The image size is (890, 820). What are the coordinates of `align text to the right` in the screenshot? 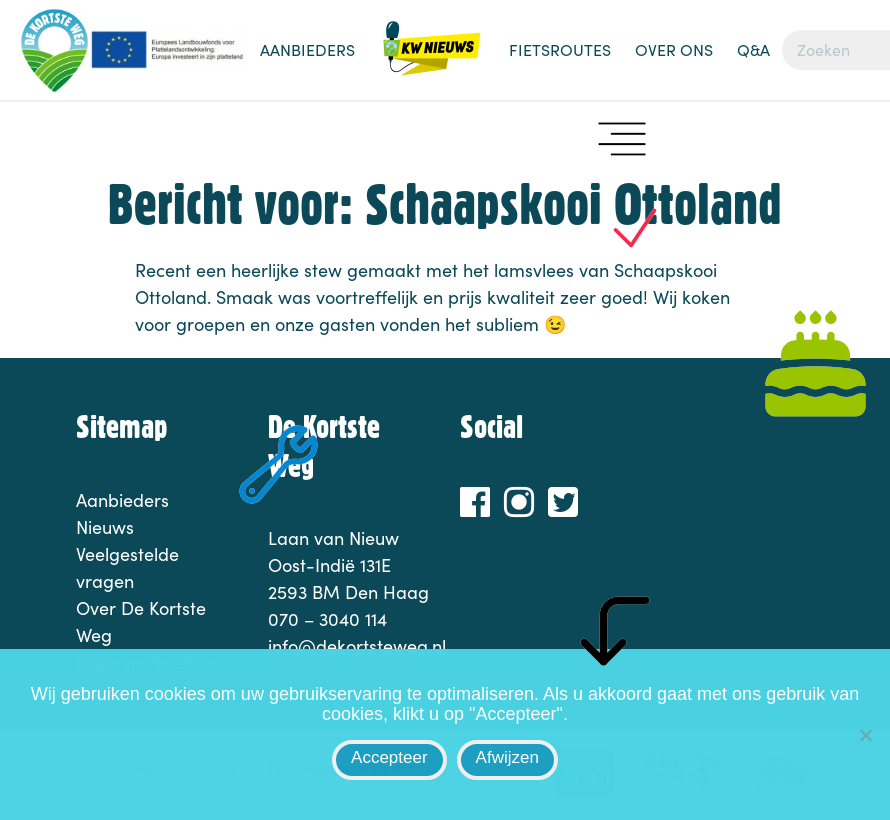 It's located at (622, 140).